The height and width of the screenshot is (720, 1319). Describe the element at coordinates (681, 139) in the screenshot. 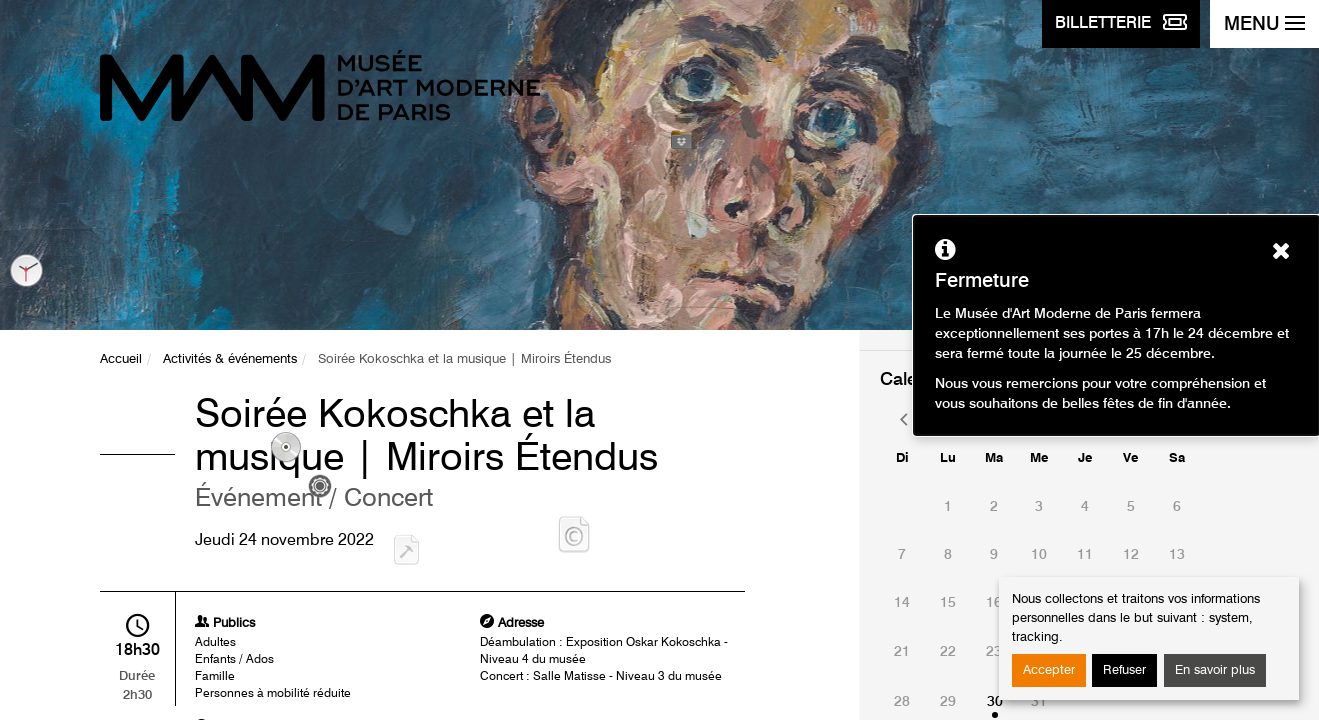

I see `open your dropbox folder` at that location.